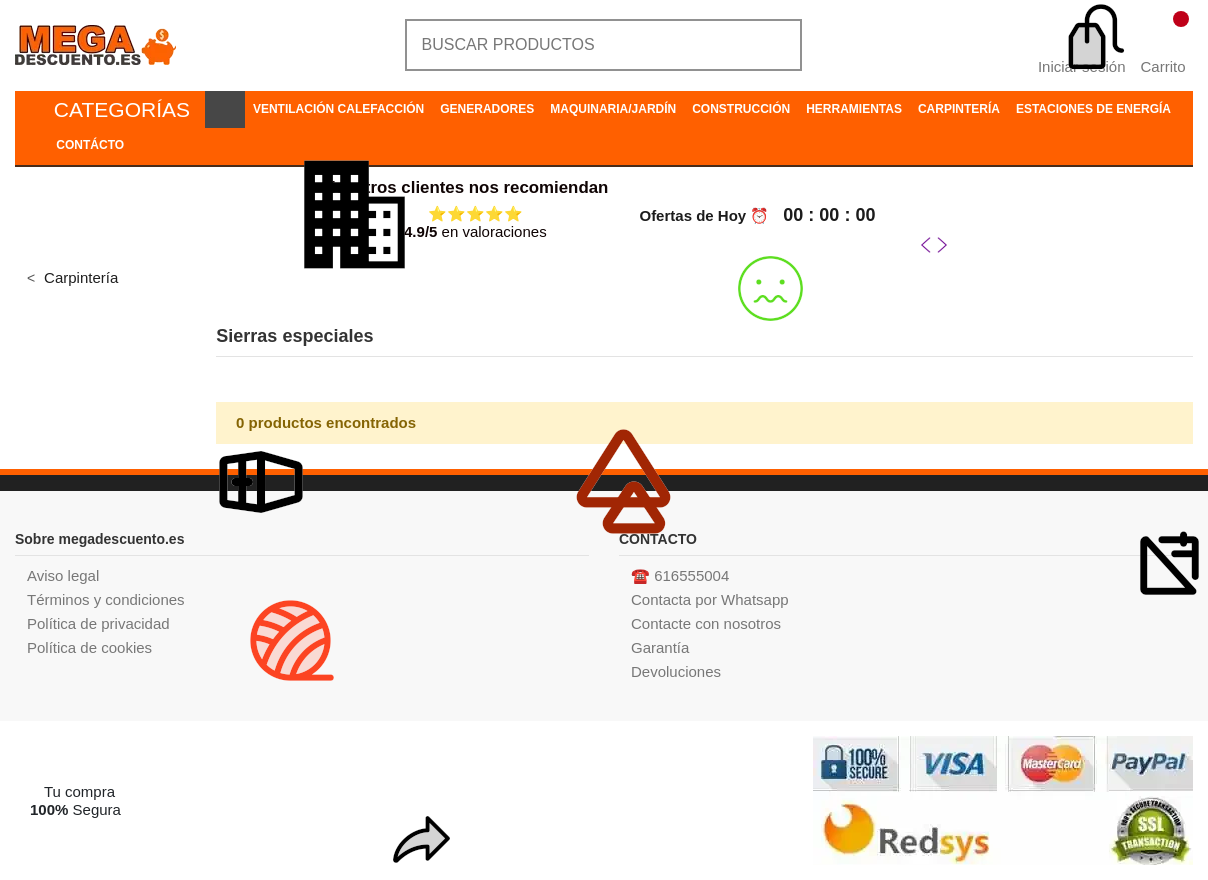  I want to click on tea or hot beverage options, so click(1094, 39).